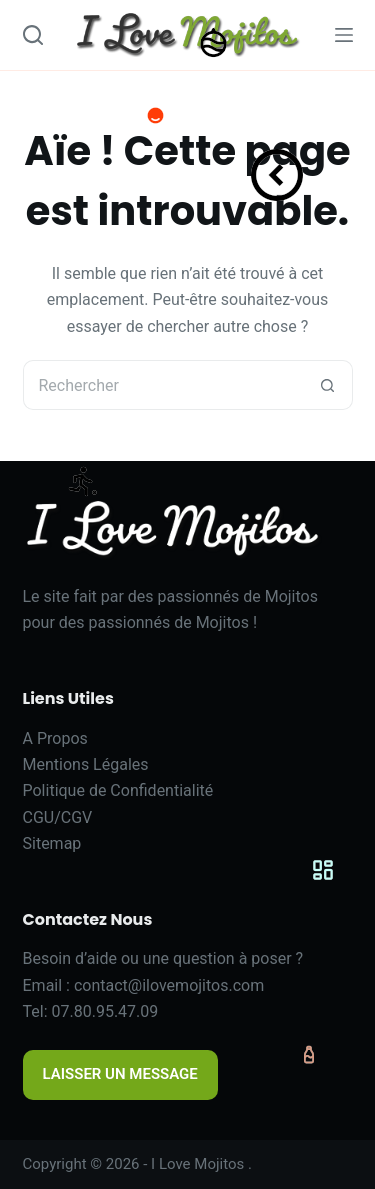  Describe the element at coordinates (277, 175) in the screenshot. I see `go back to the previous screen` at that location.